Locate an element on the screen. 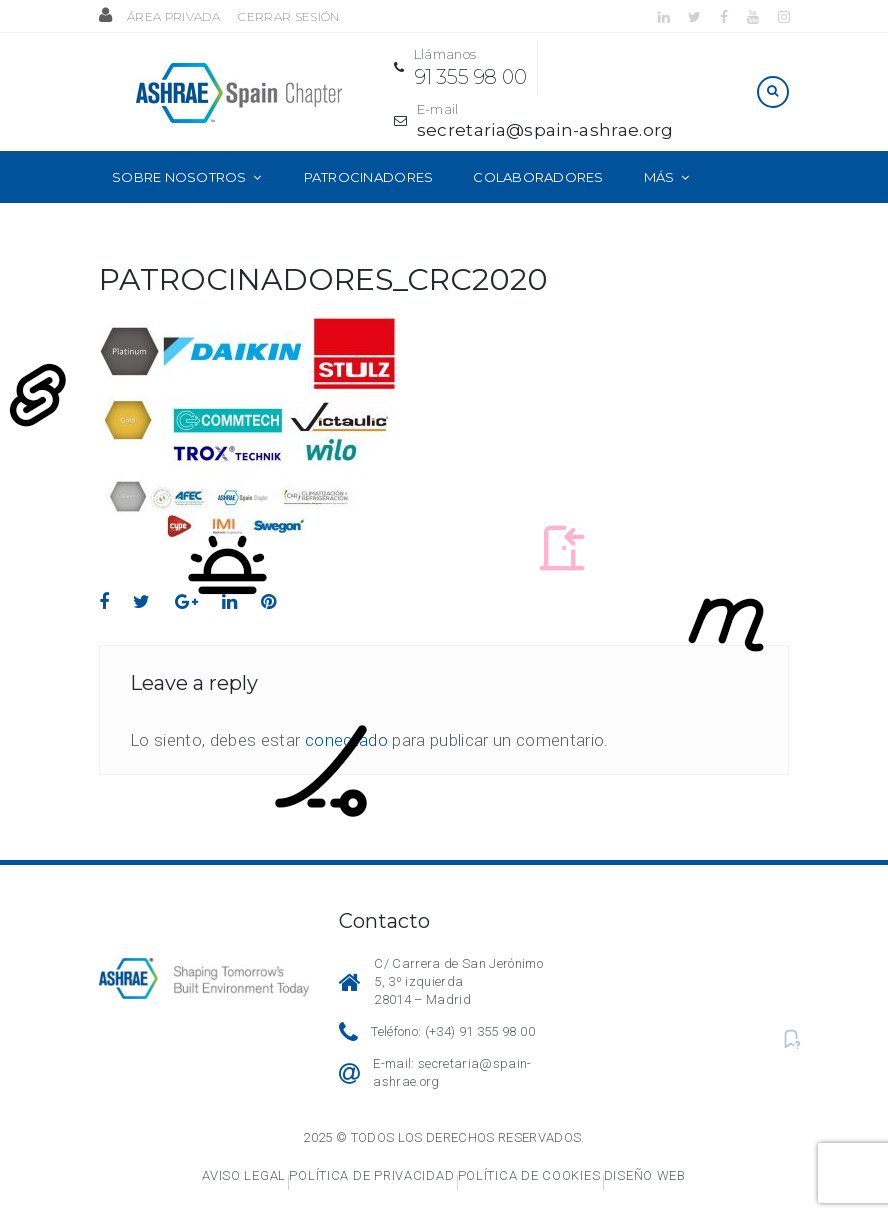  link to Svelte framework documentation or resources is located at coordinates (39, 393).